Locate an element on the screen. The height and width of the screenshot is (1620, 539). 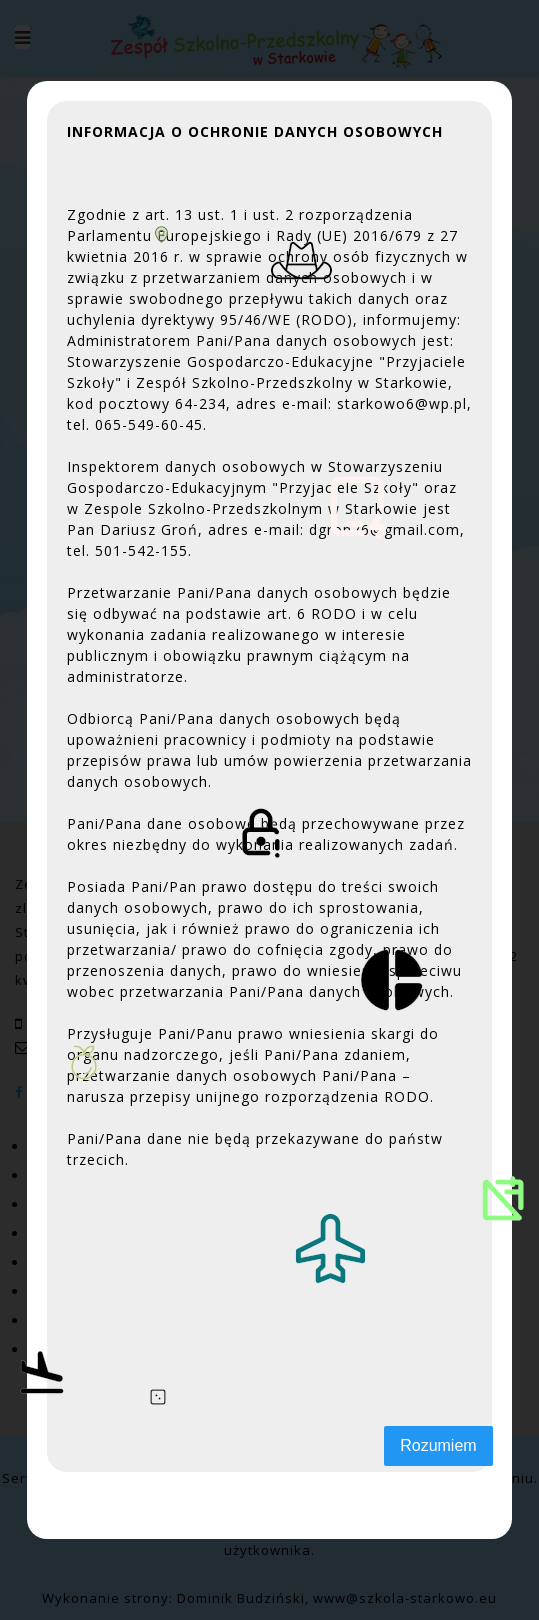
indicates arriving flight status is located at coordinates (42, 1373).